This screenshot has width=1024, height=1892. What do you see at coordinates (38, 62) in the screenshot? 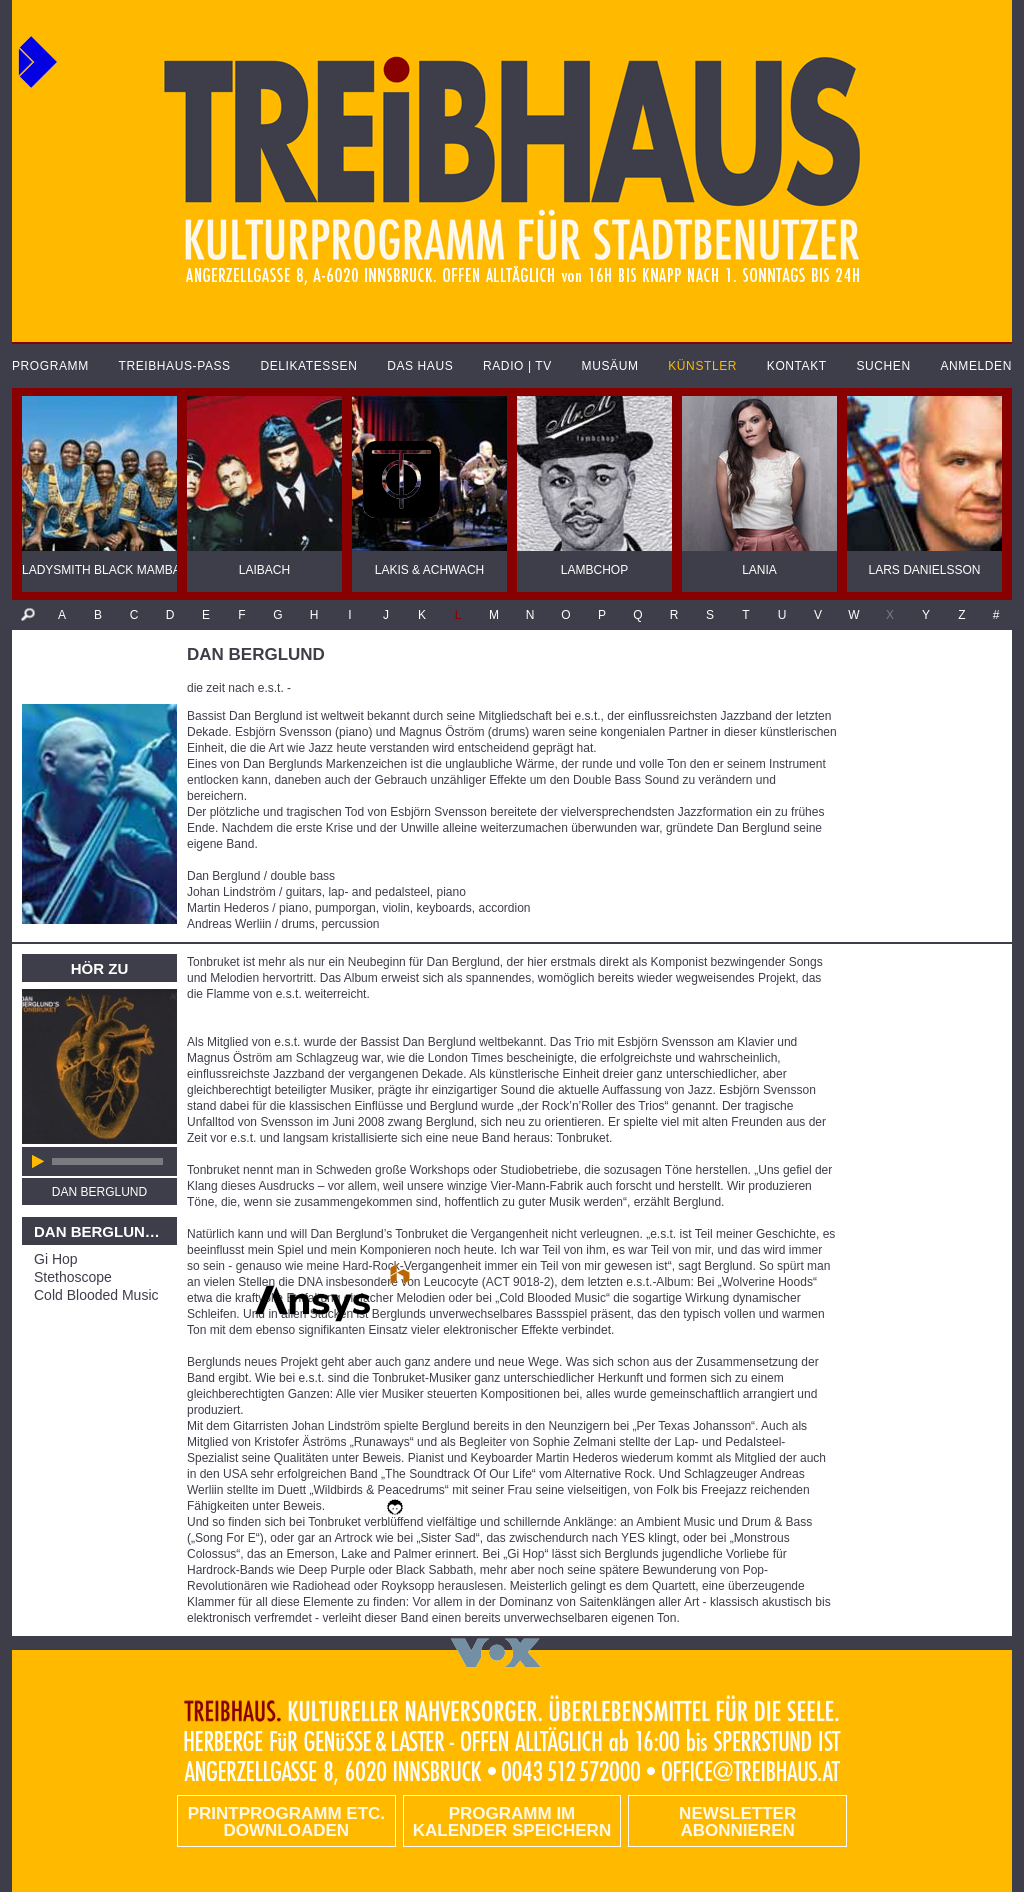
I see `open collabora online document editor` at bounding box center [38, 62].